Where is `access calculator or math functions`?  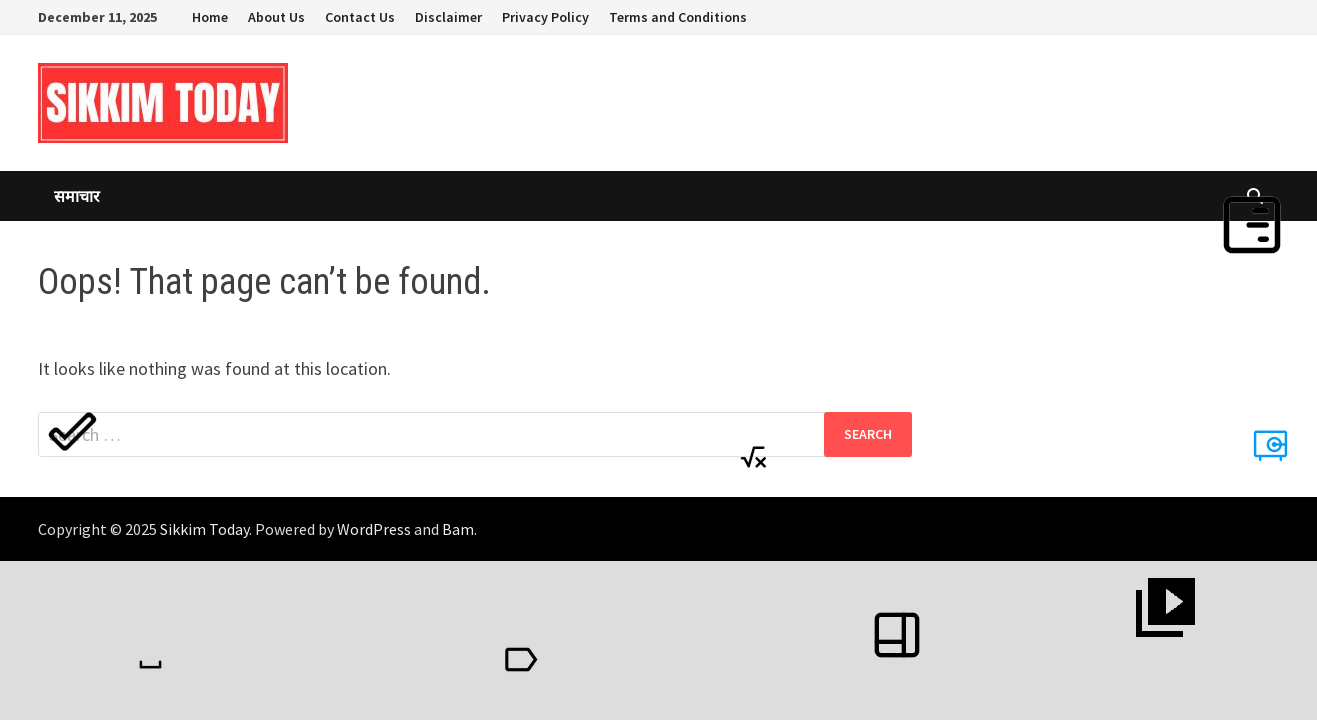
access calculator or math functions is located at coordinates (754, 457).